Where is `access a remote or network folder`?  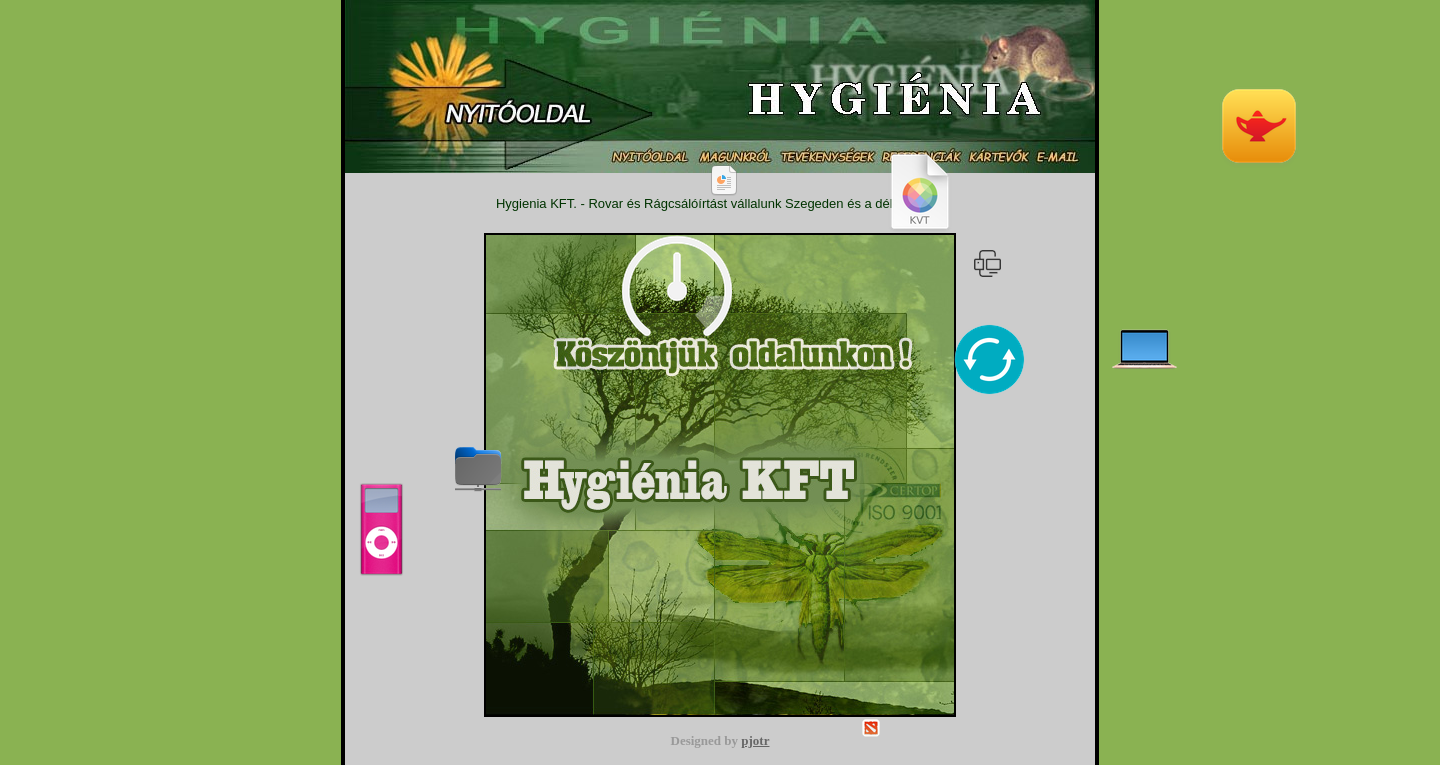
access a remote or network folder is located at coordinates (478, 468).